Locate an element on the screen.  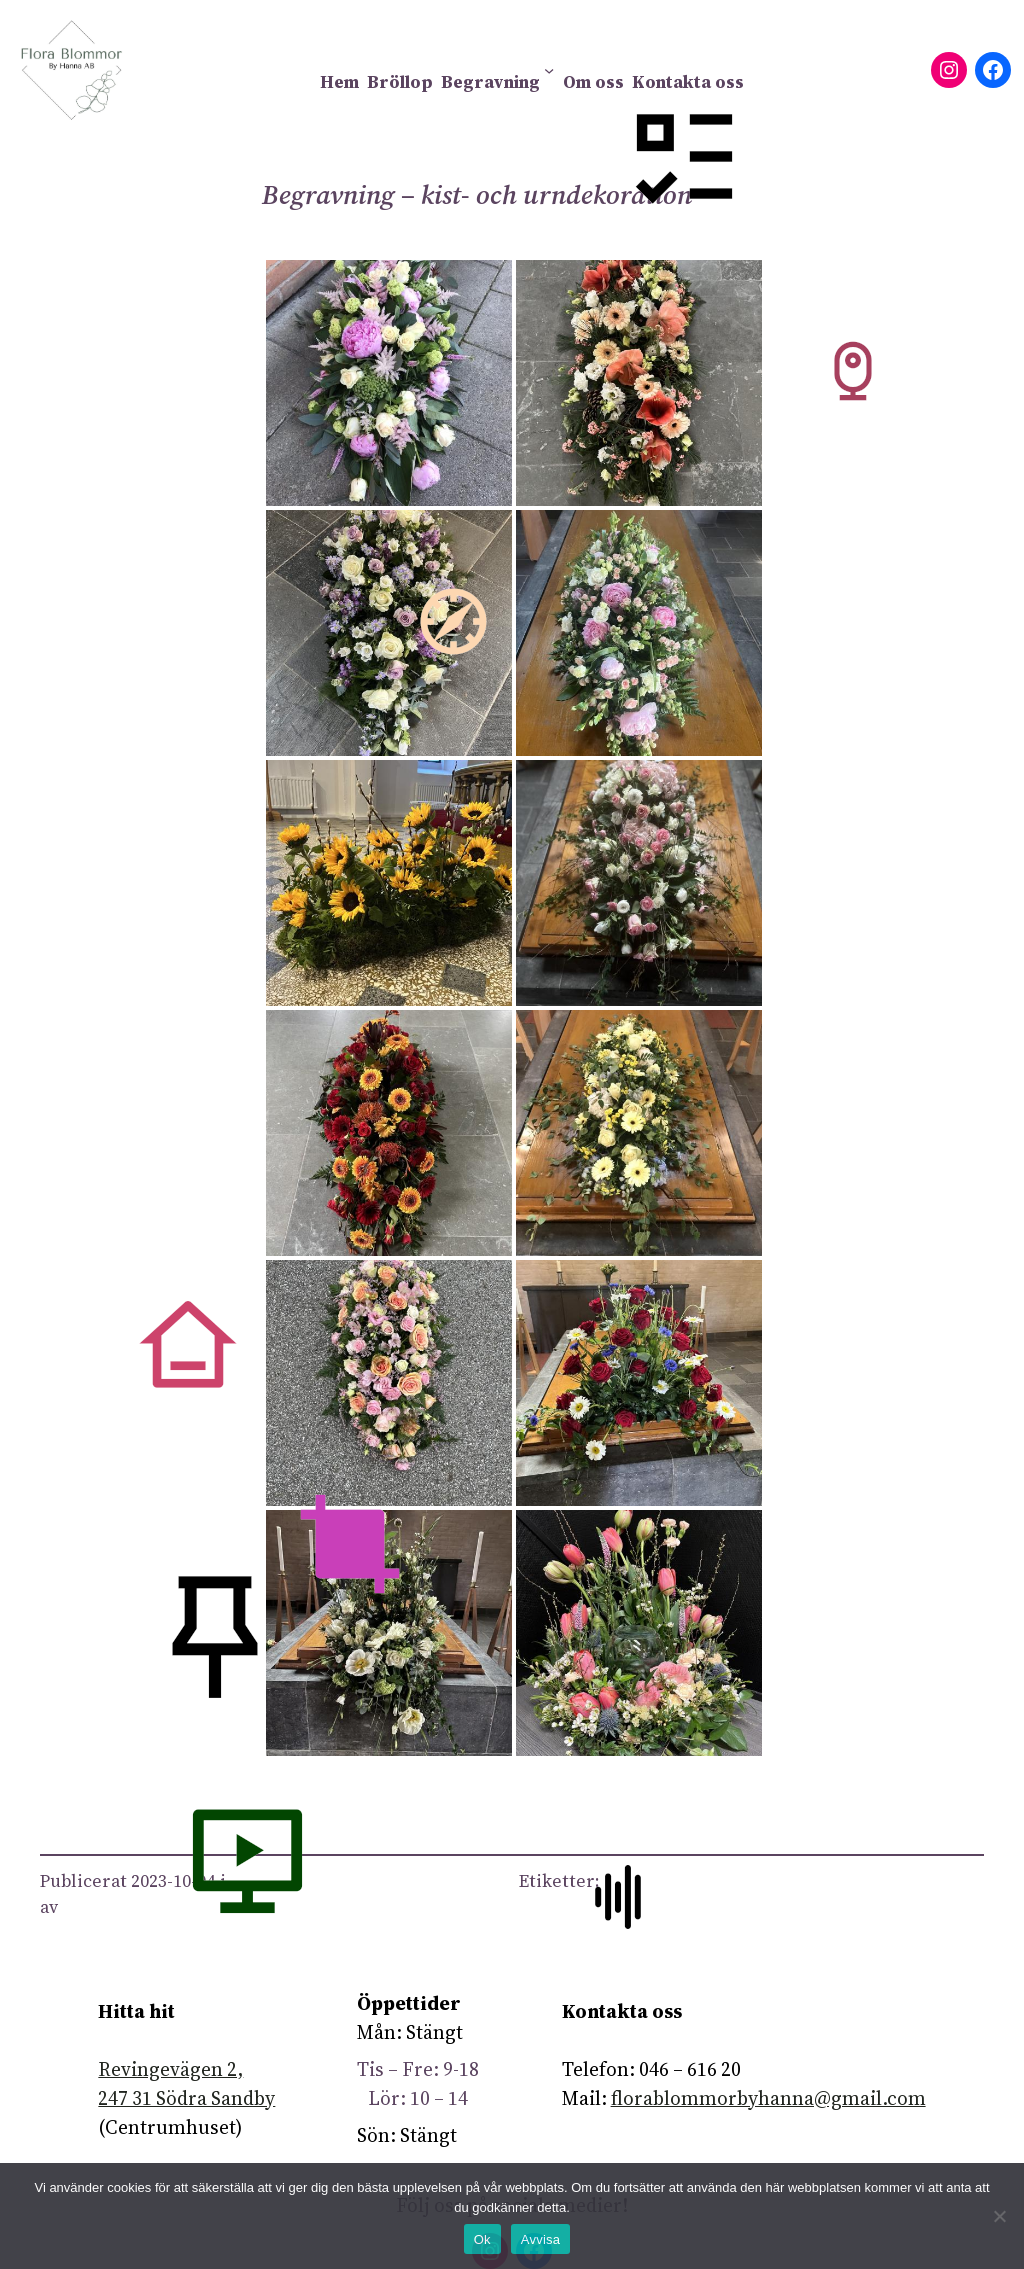
pin an item to keep it visible is located at coordinates (215, 1631).